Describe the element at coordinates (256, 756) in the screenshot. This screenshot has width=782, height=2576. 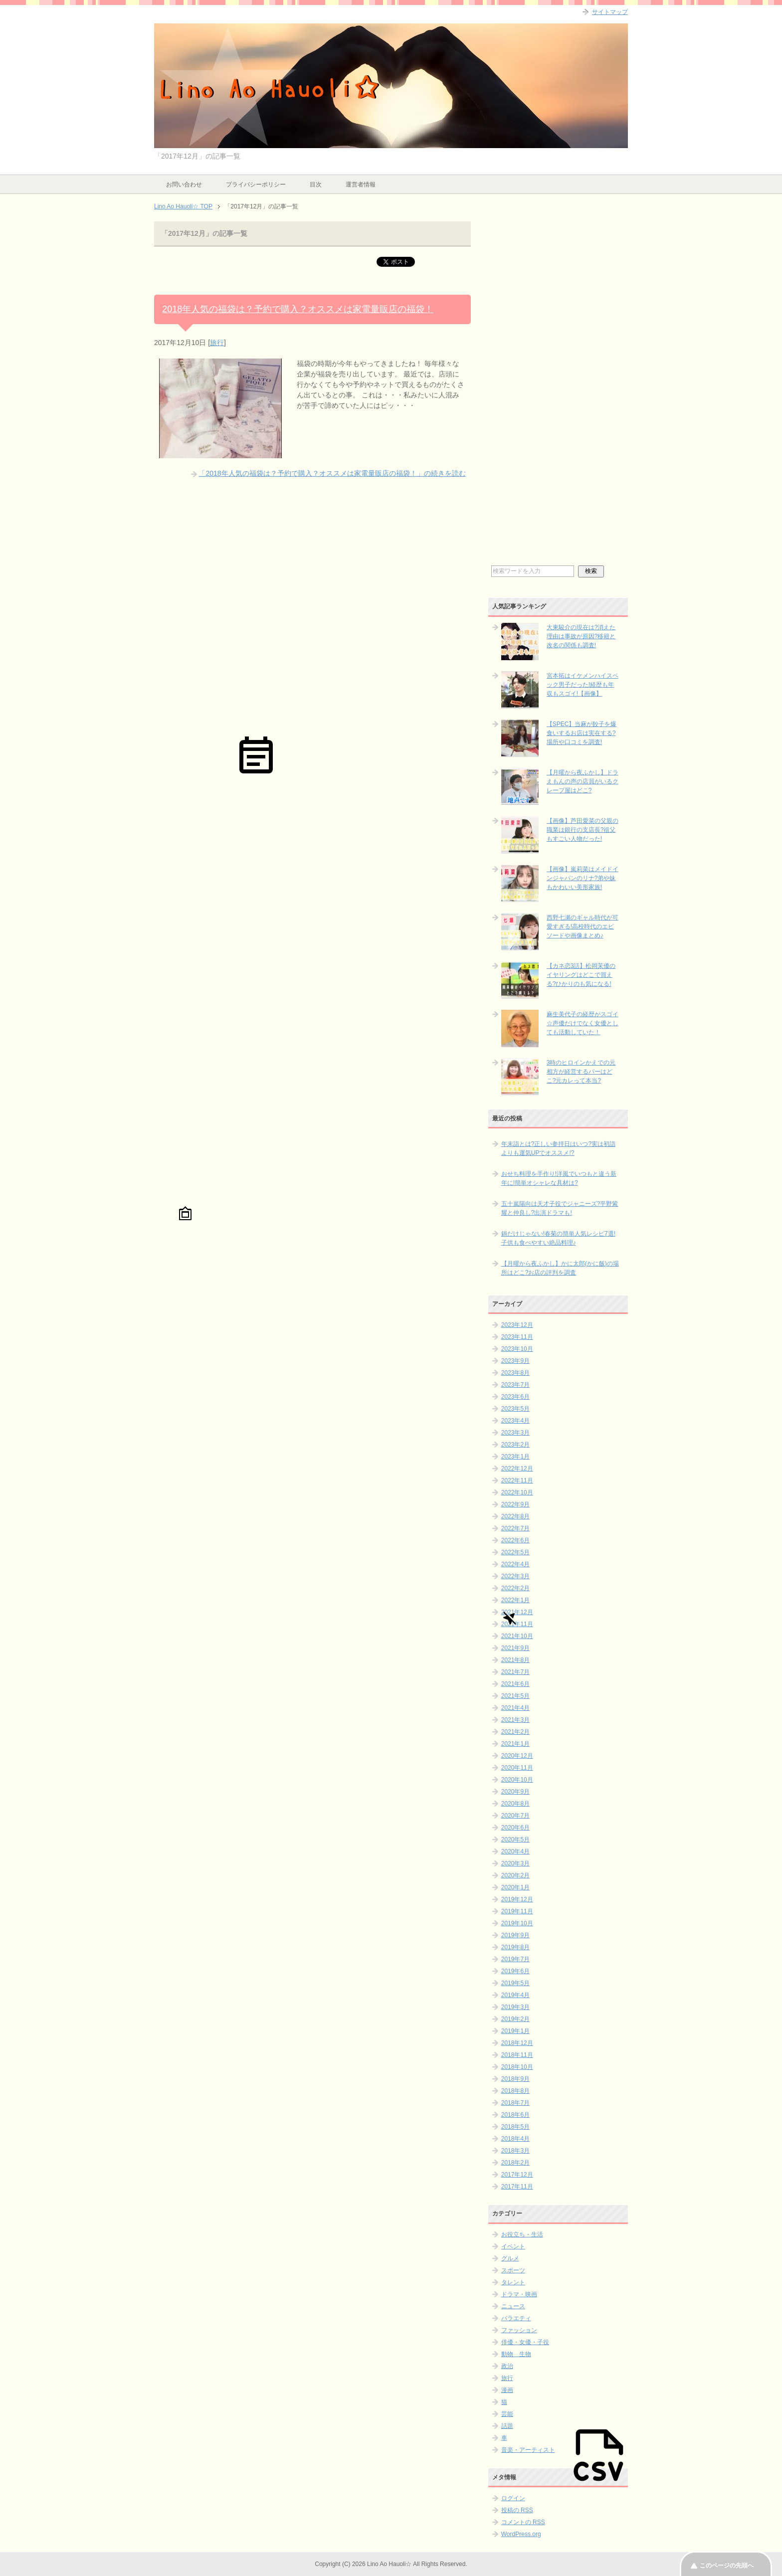
I see `view event details or notes` at that location.